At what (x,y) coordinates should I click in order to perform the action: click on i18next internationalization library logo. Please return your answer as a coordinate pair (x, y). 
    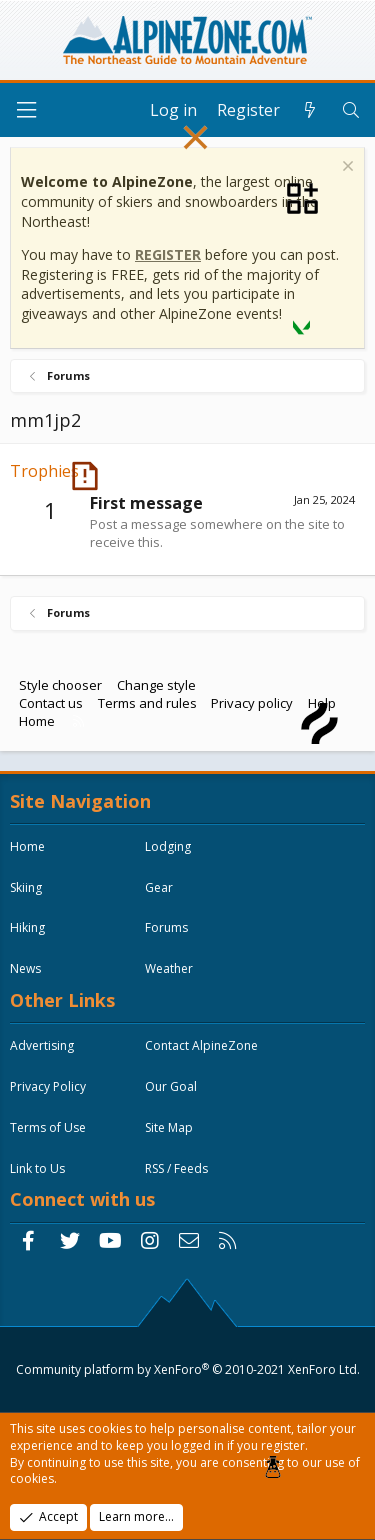
    Looking at the image, I should click on (273, 1467).